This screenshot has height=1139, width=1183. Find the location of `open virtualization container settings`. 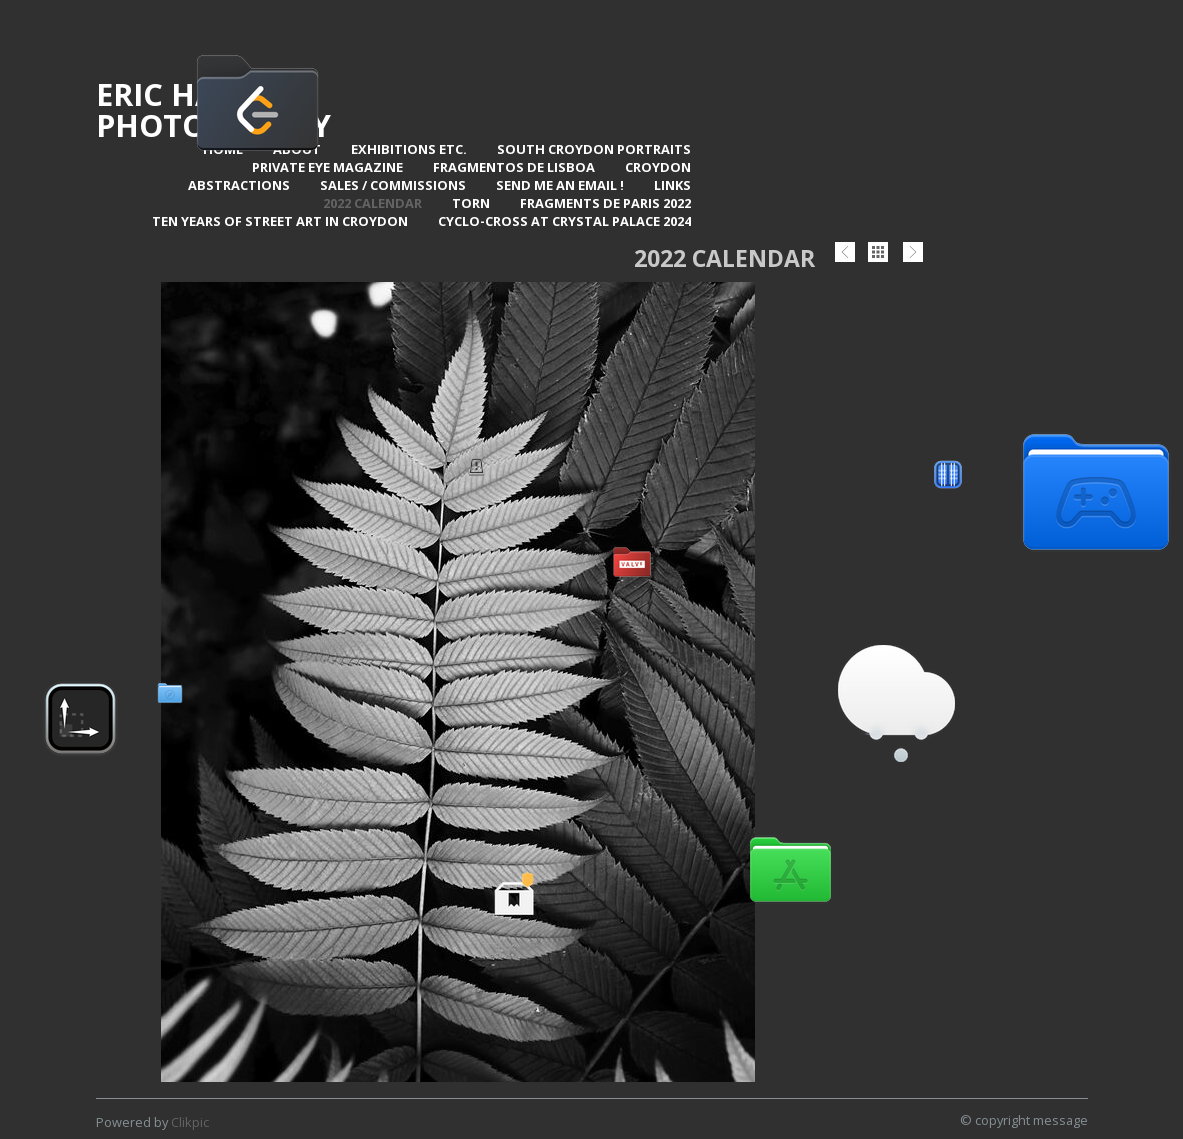

open virtualization container settings is located at coordinates (948, 475).